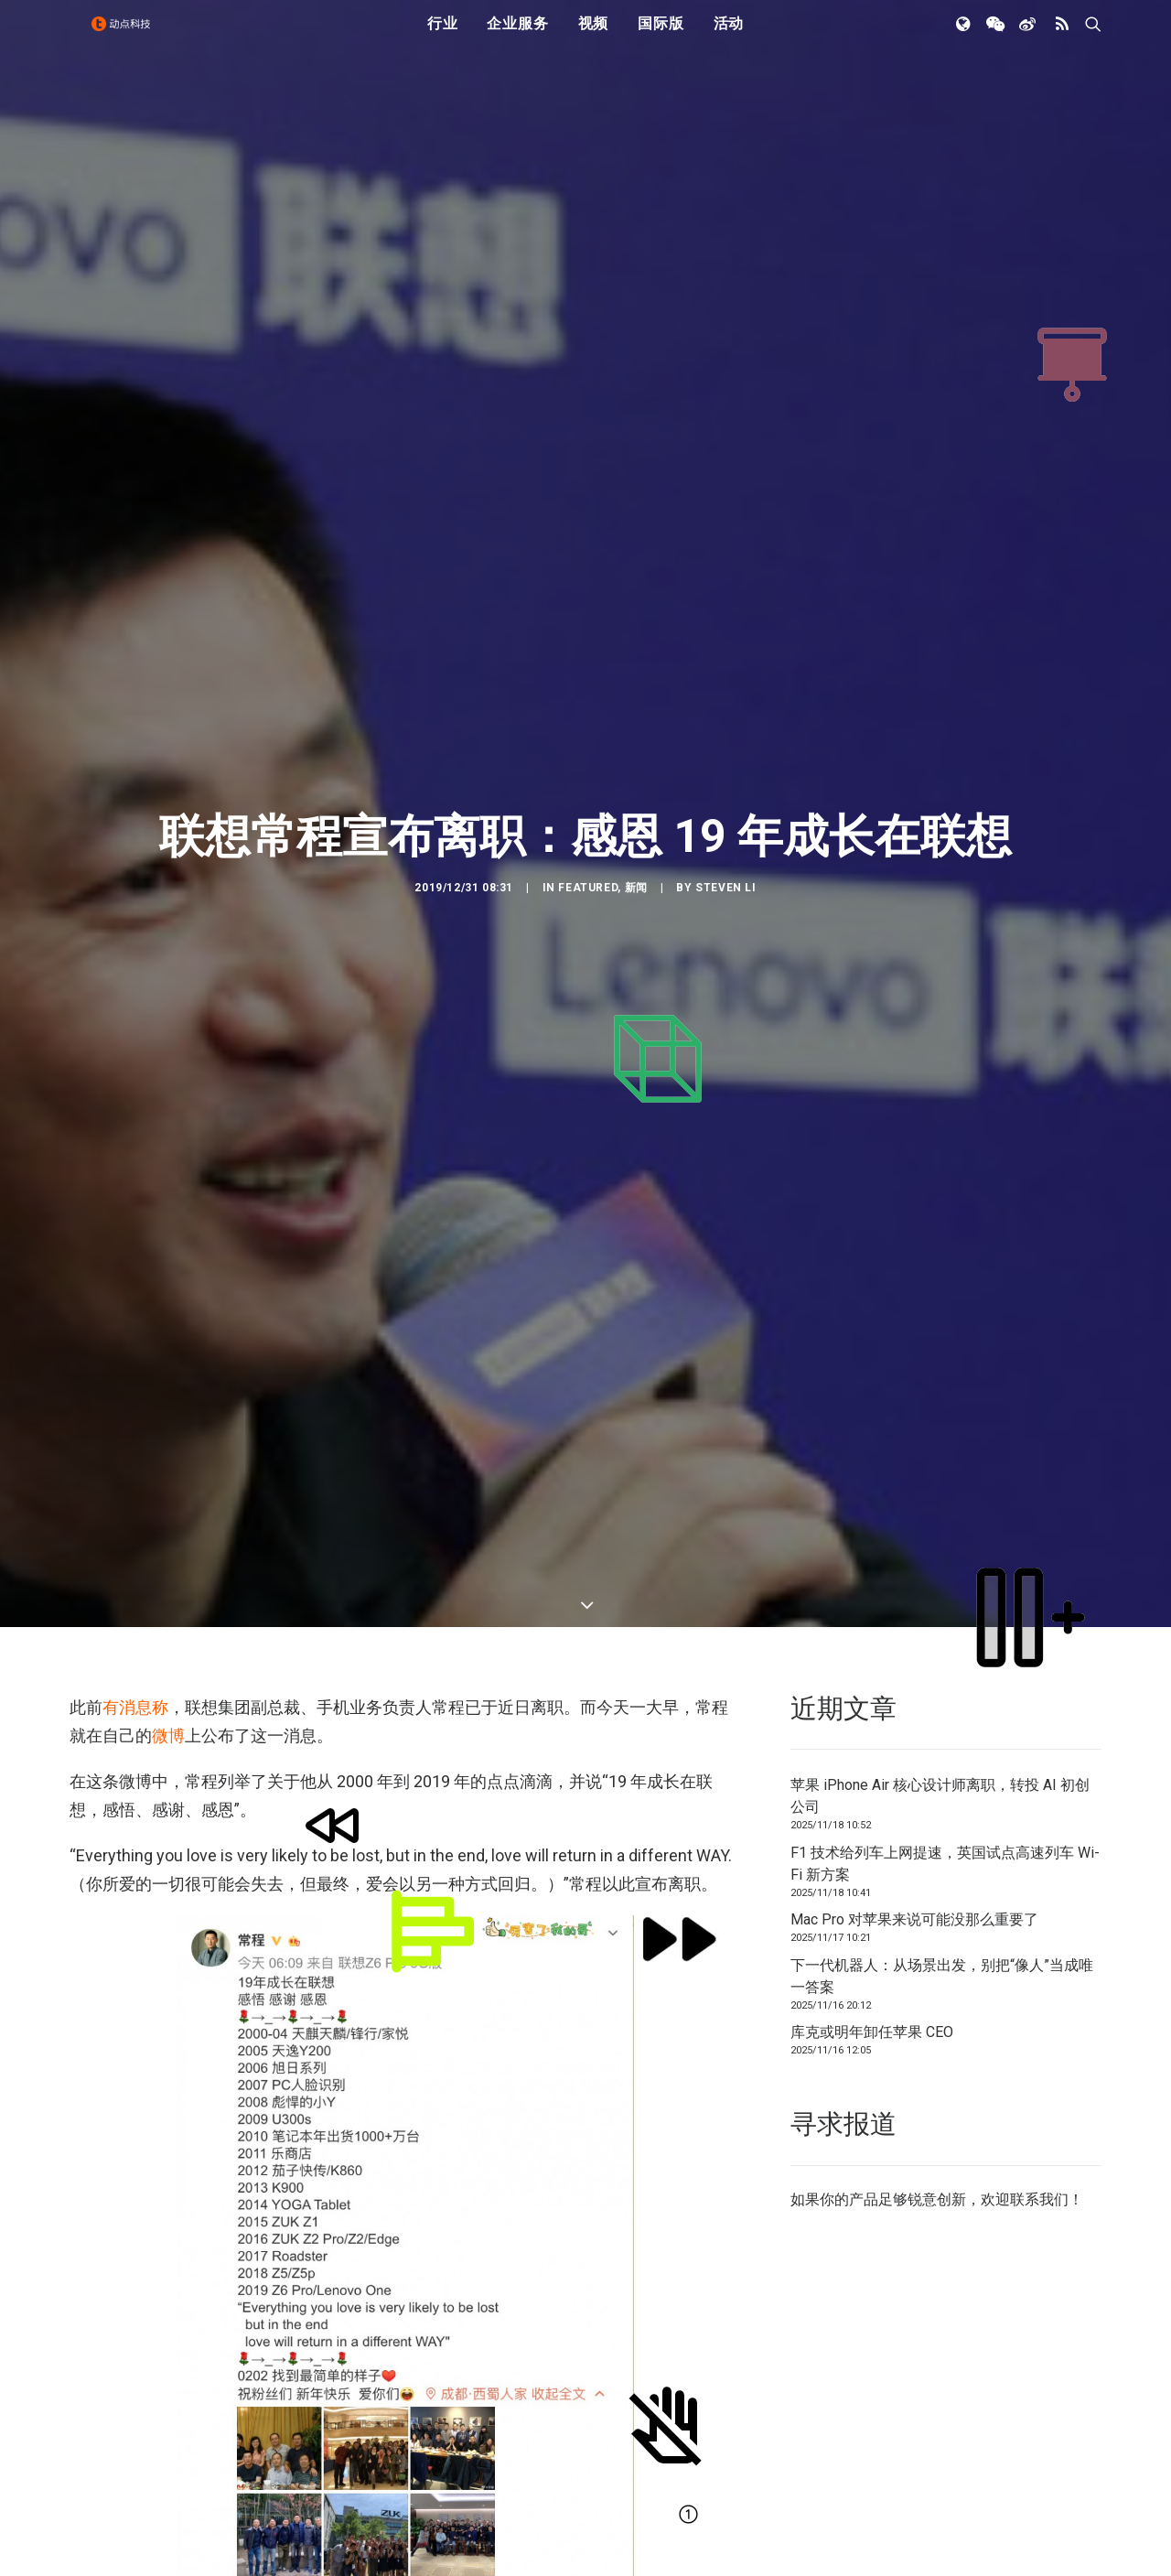 This screenshot has height=2576, width=1171. What do you see at coordinates (429, 1931) in the screenshot?
I see `view horizontal bar chart data` at bounding box center [429, 1931].